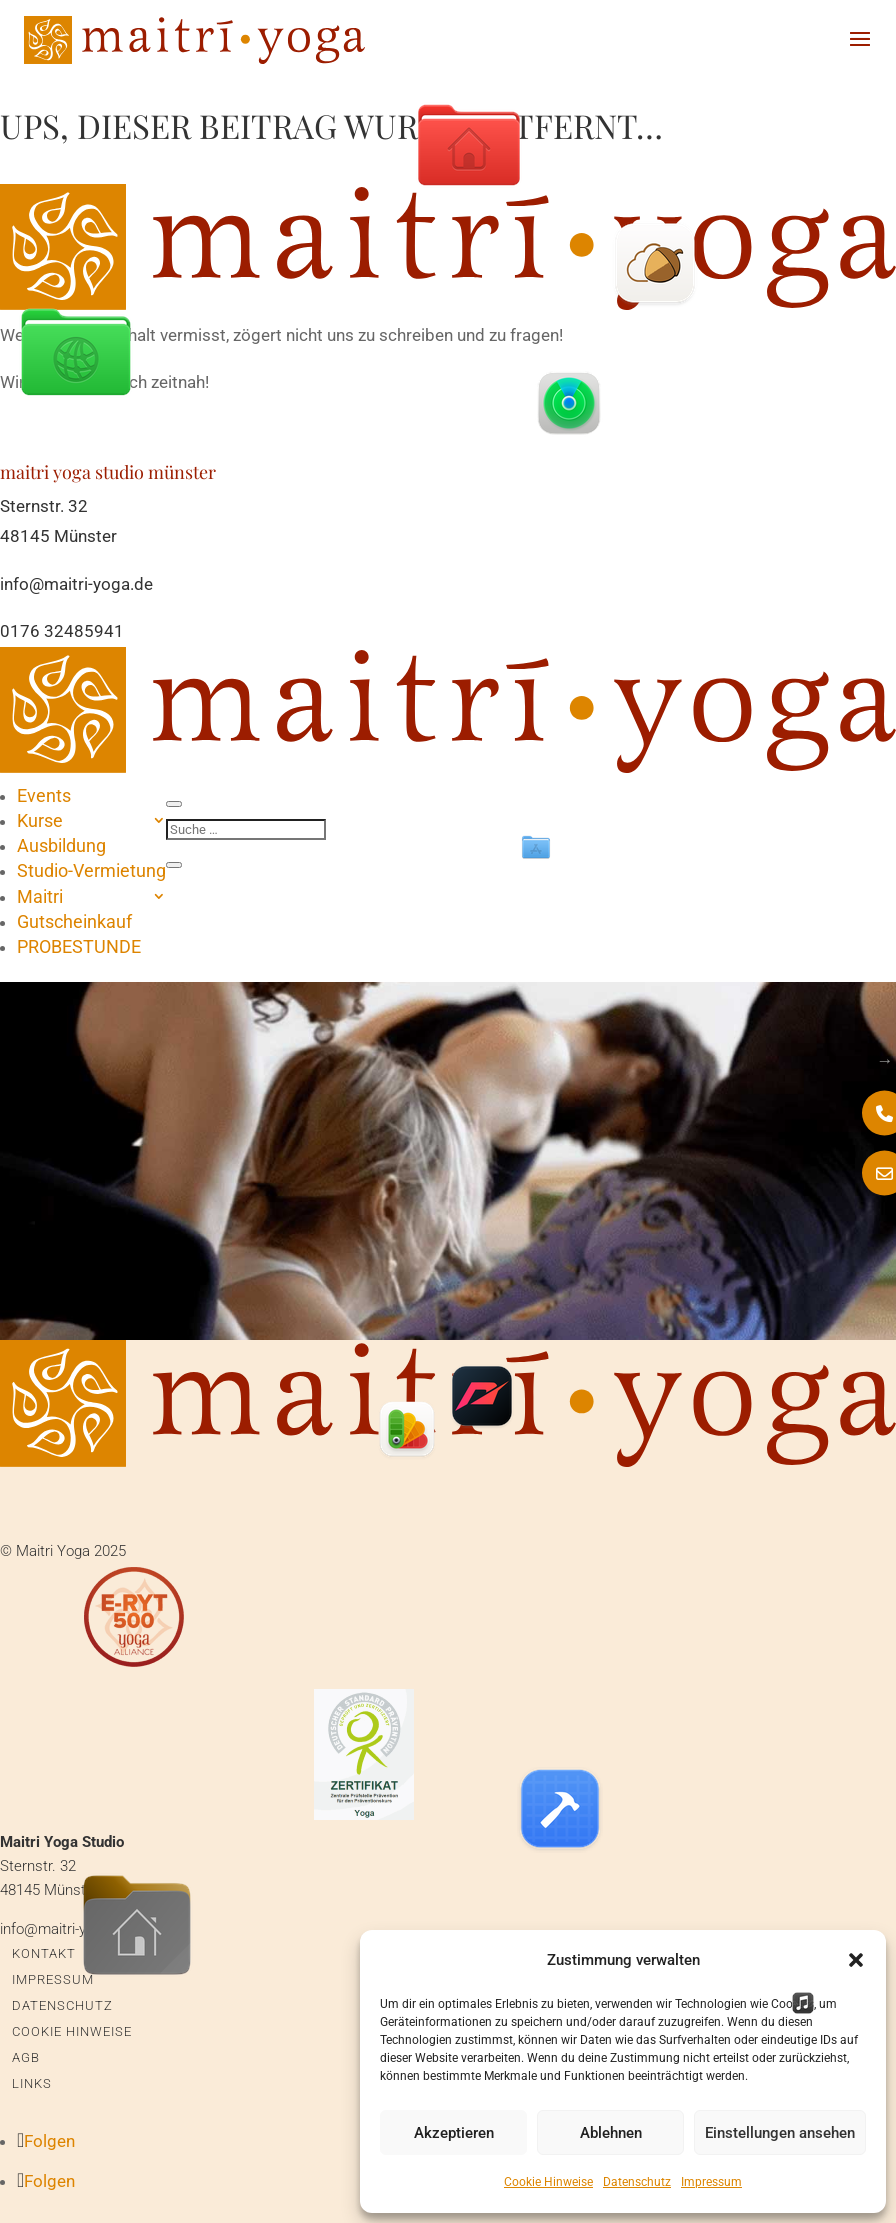  Describe the element at coordinates (803, 2003) in the screenshot. I see `open audacious music player` at that location.